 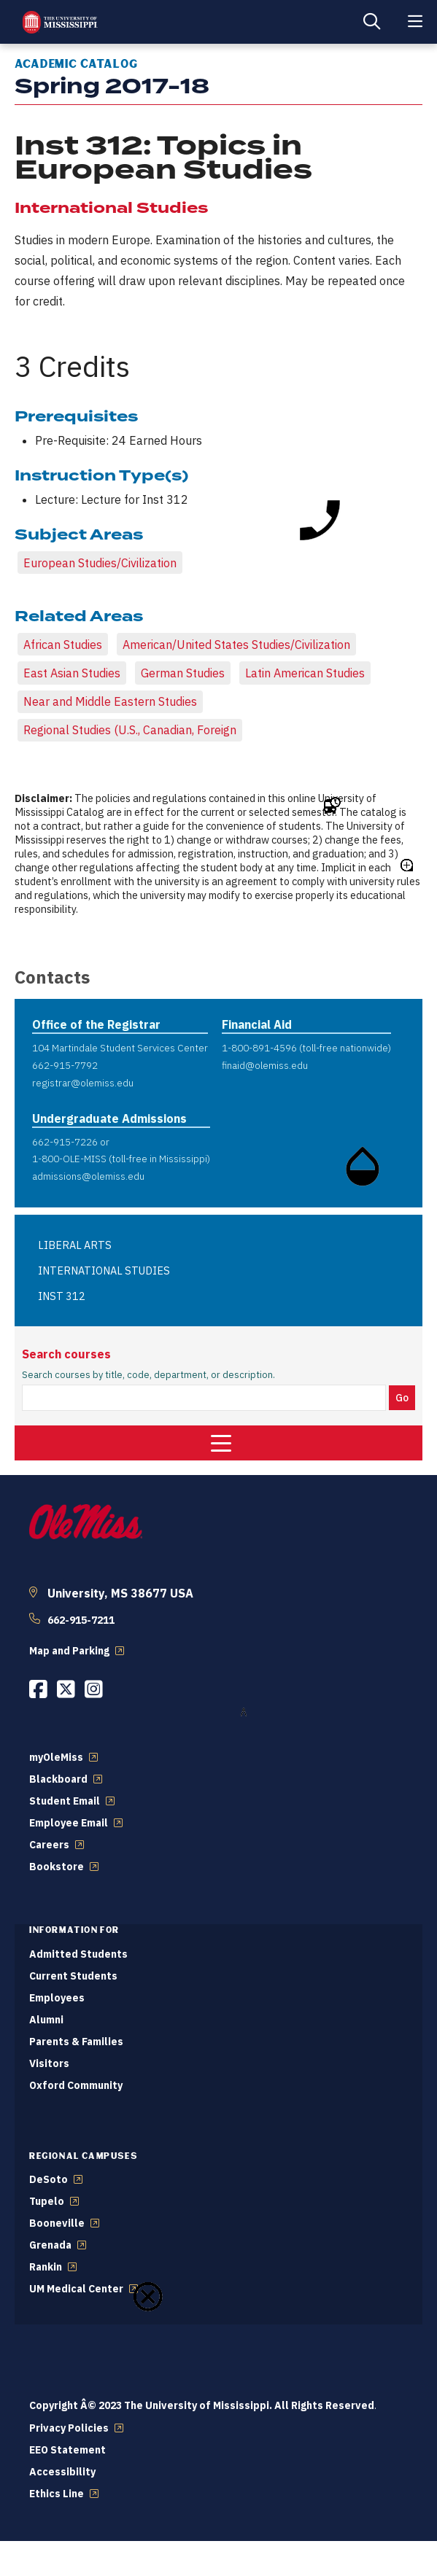 What do you see at coordinates (332, 805) in the screenshot?
I see `view departure times for transit` at bounding box center [332, 805].